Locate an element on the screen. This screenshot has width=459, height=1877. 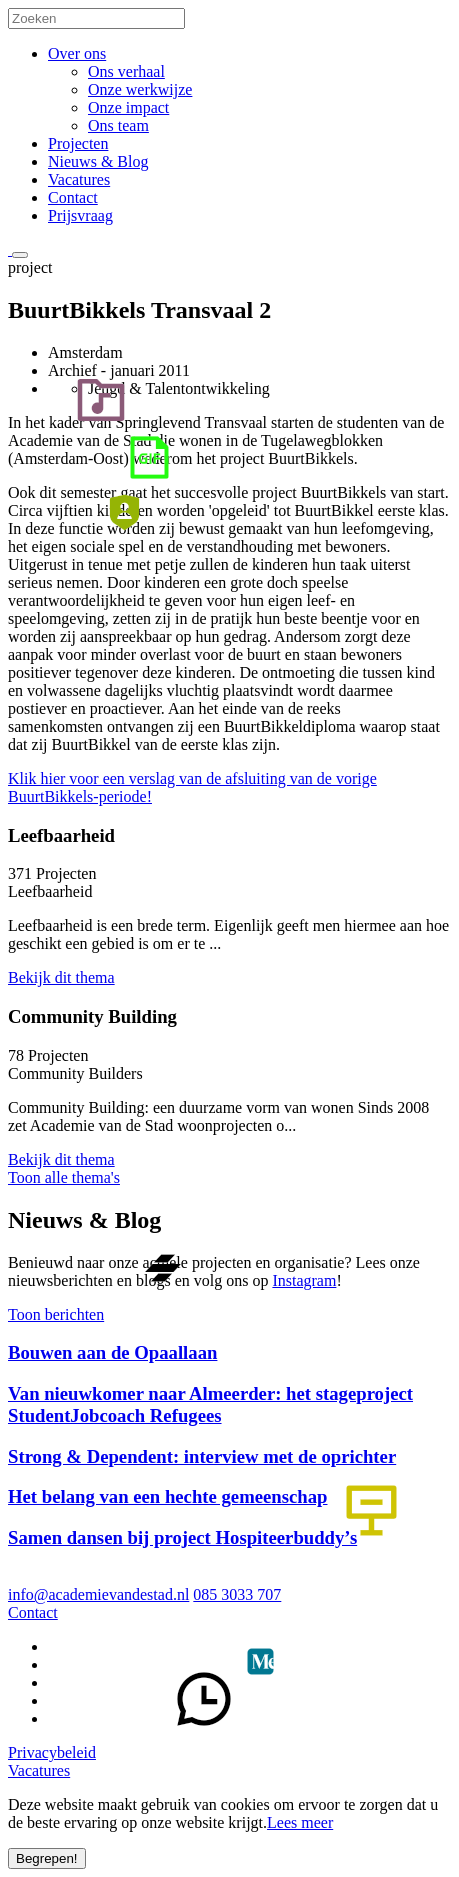
access user privacy or security settings is located at coordinates (124, 512).